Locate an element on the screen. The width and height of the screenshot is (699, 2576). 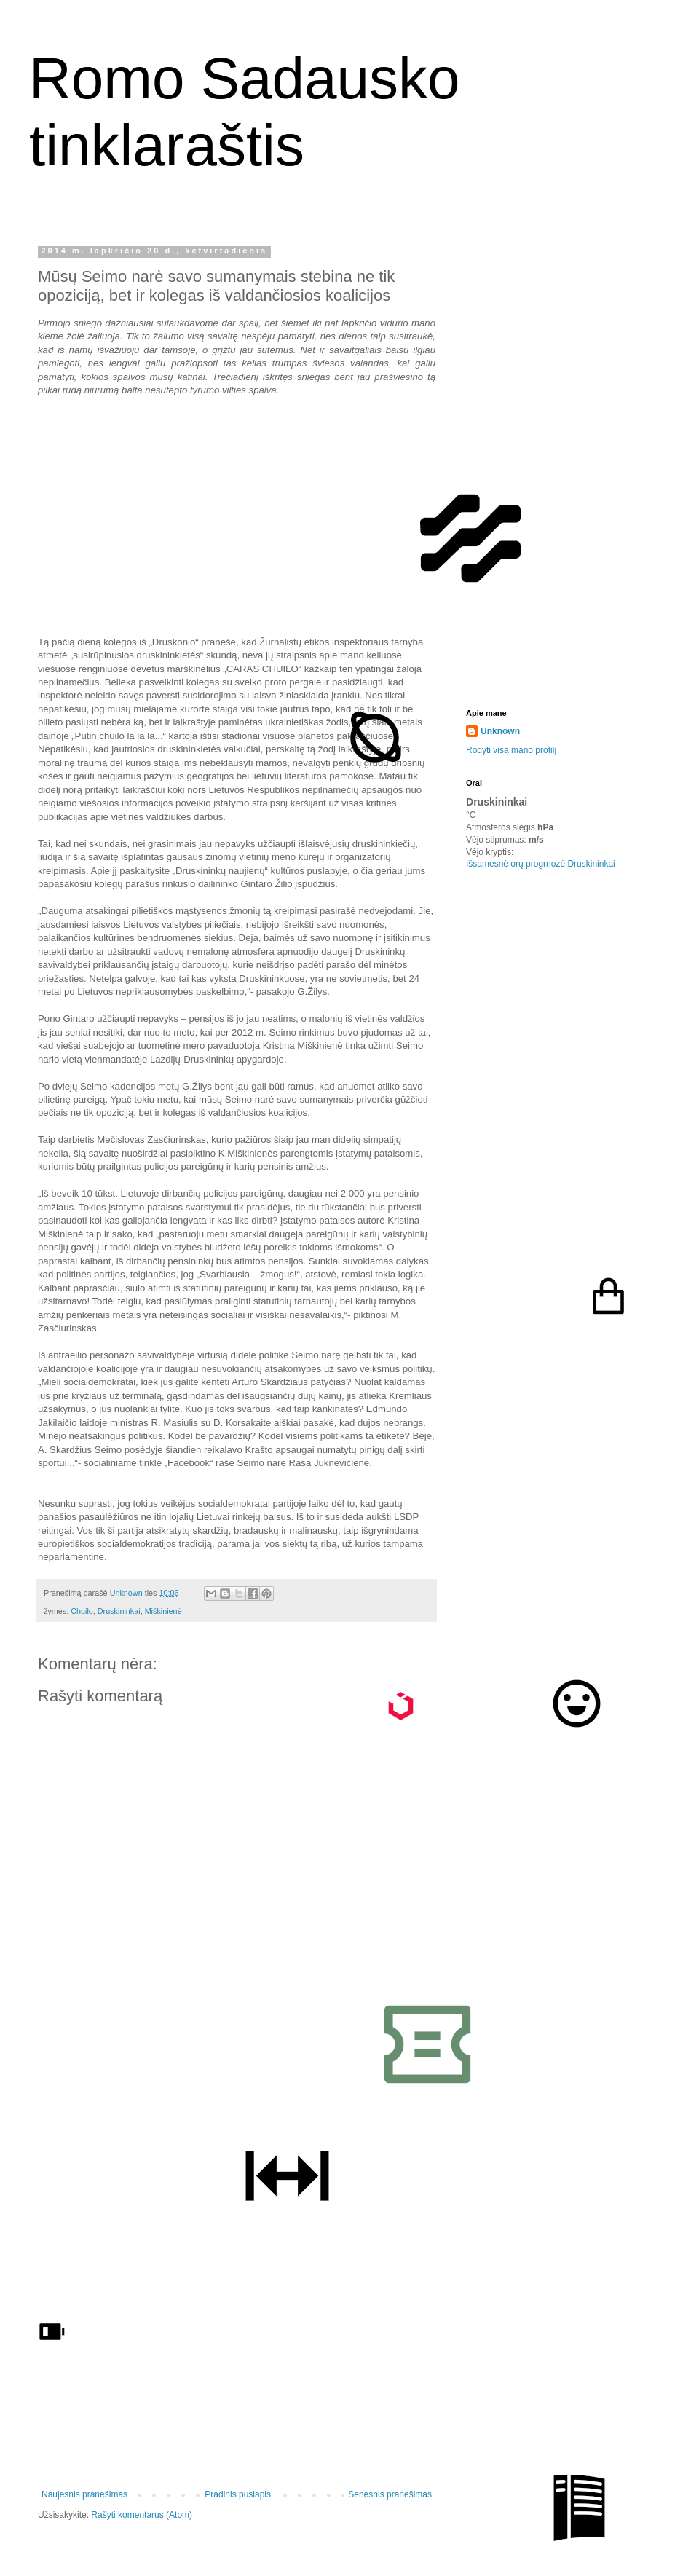
UIkit framework logo is located at coordinates (400, 1706).